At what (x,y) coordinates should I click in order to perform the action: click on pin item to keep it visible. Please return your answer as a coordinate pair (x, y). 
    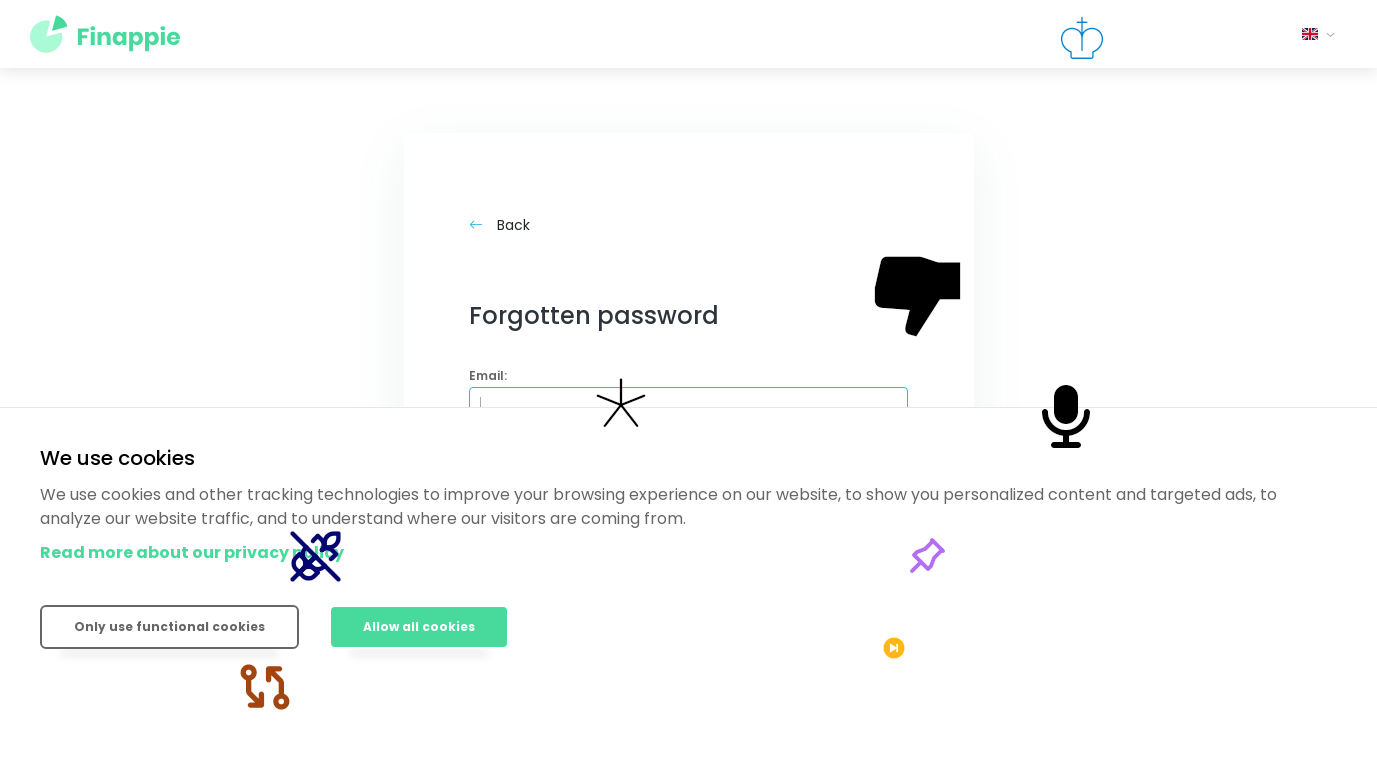
    Looking at the image, I should click on (927, 556).